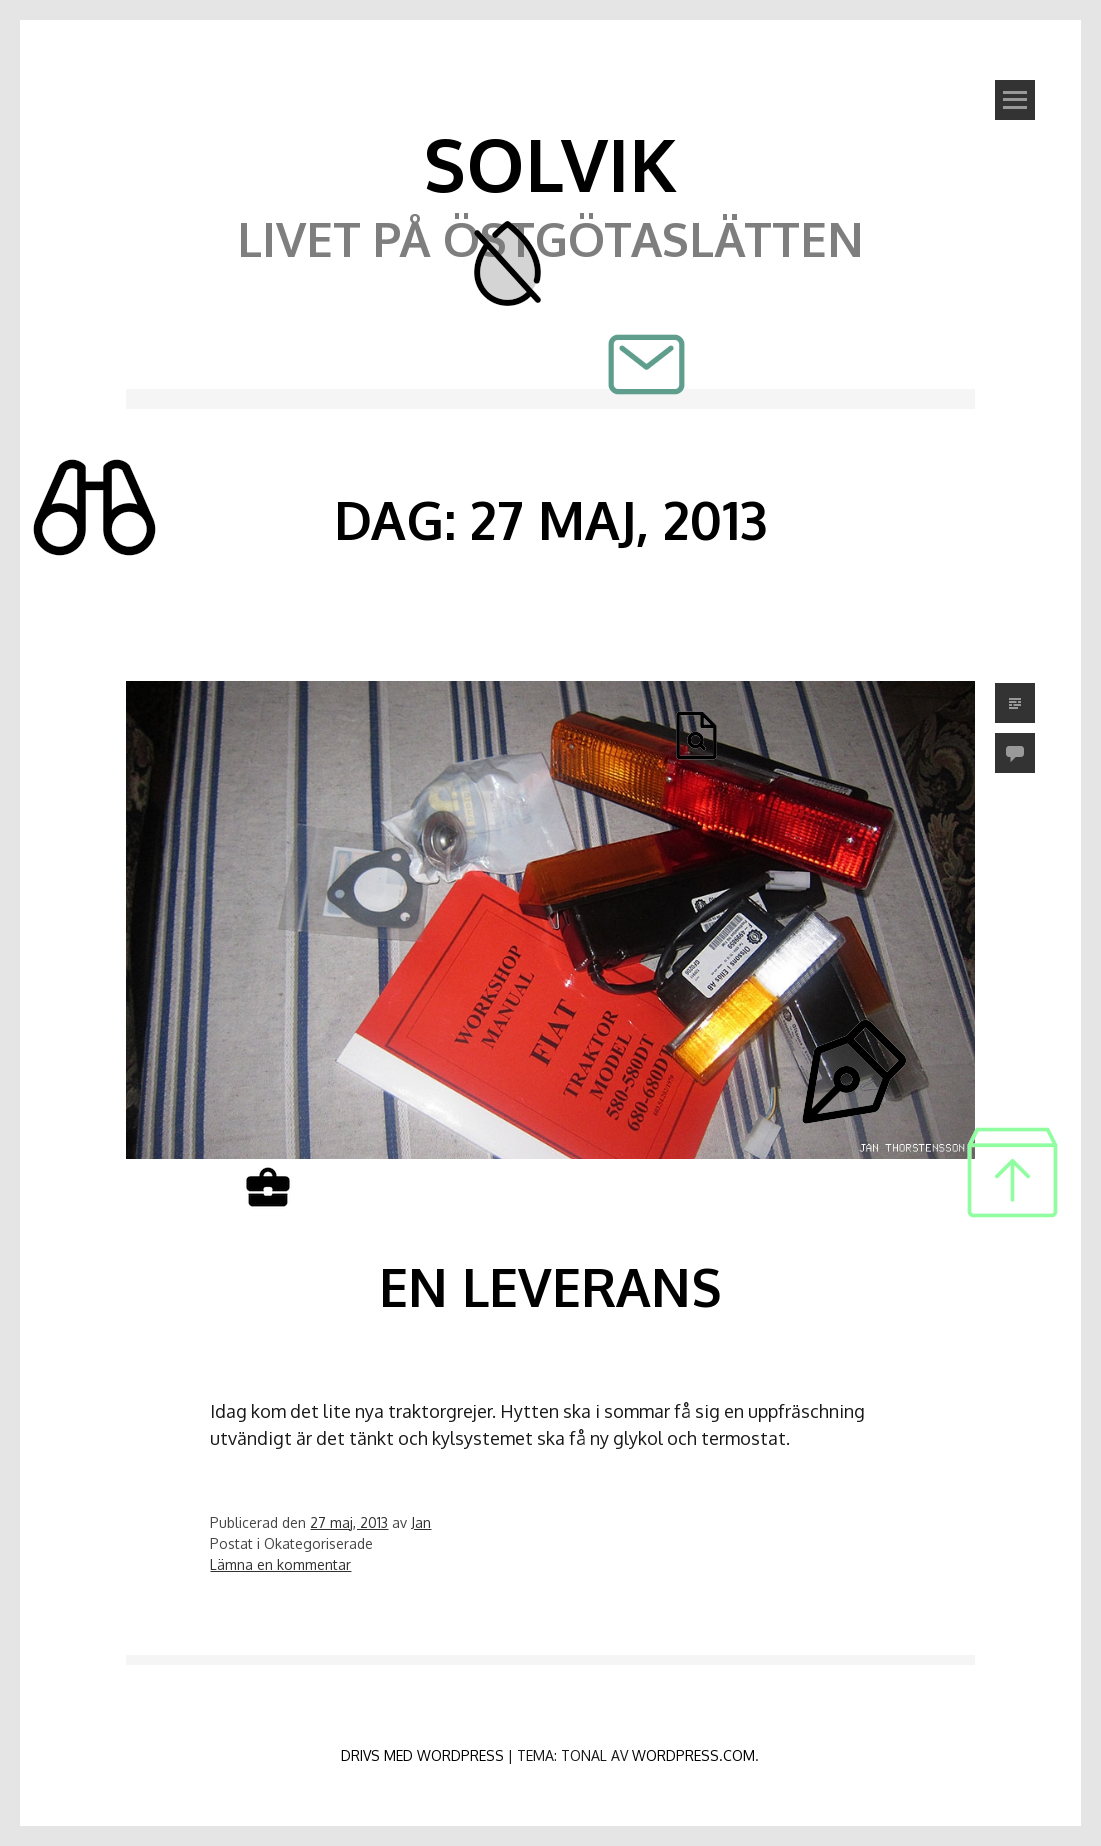 Image resolution: width=1101 pixels, height=1846 pixels. I want to click on search or explore content, so click(94, 507).